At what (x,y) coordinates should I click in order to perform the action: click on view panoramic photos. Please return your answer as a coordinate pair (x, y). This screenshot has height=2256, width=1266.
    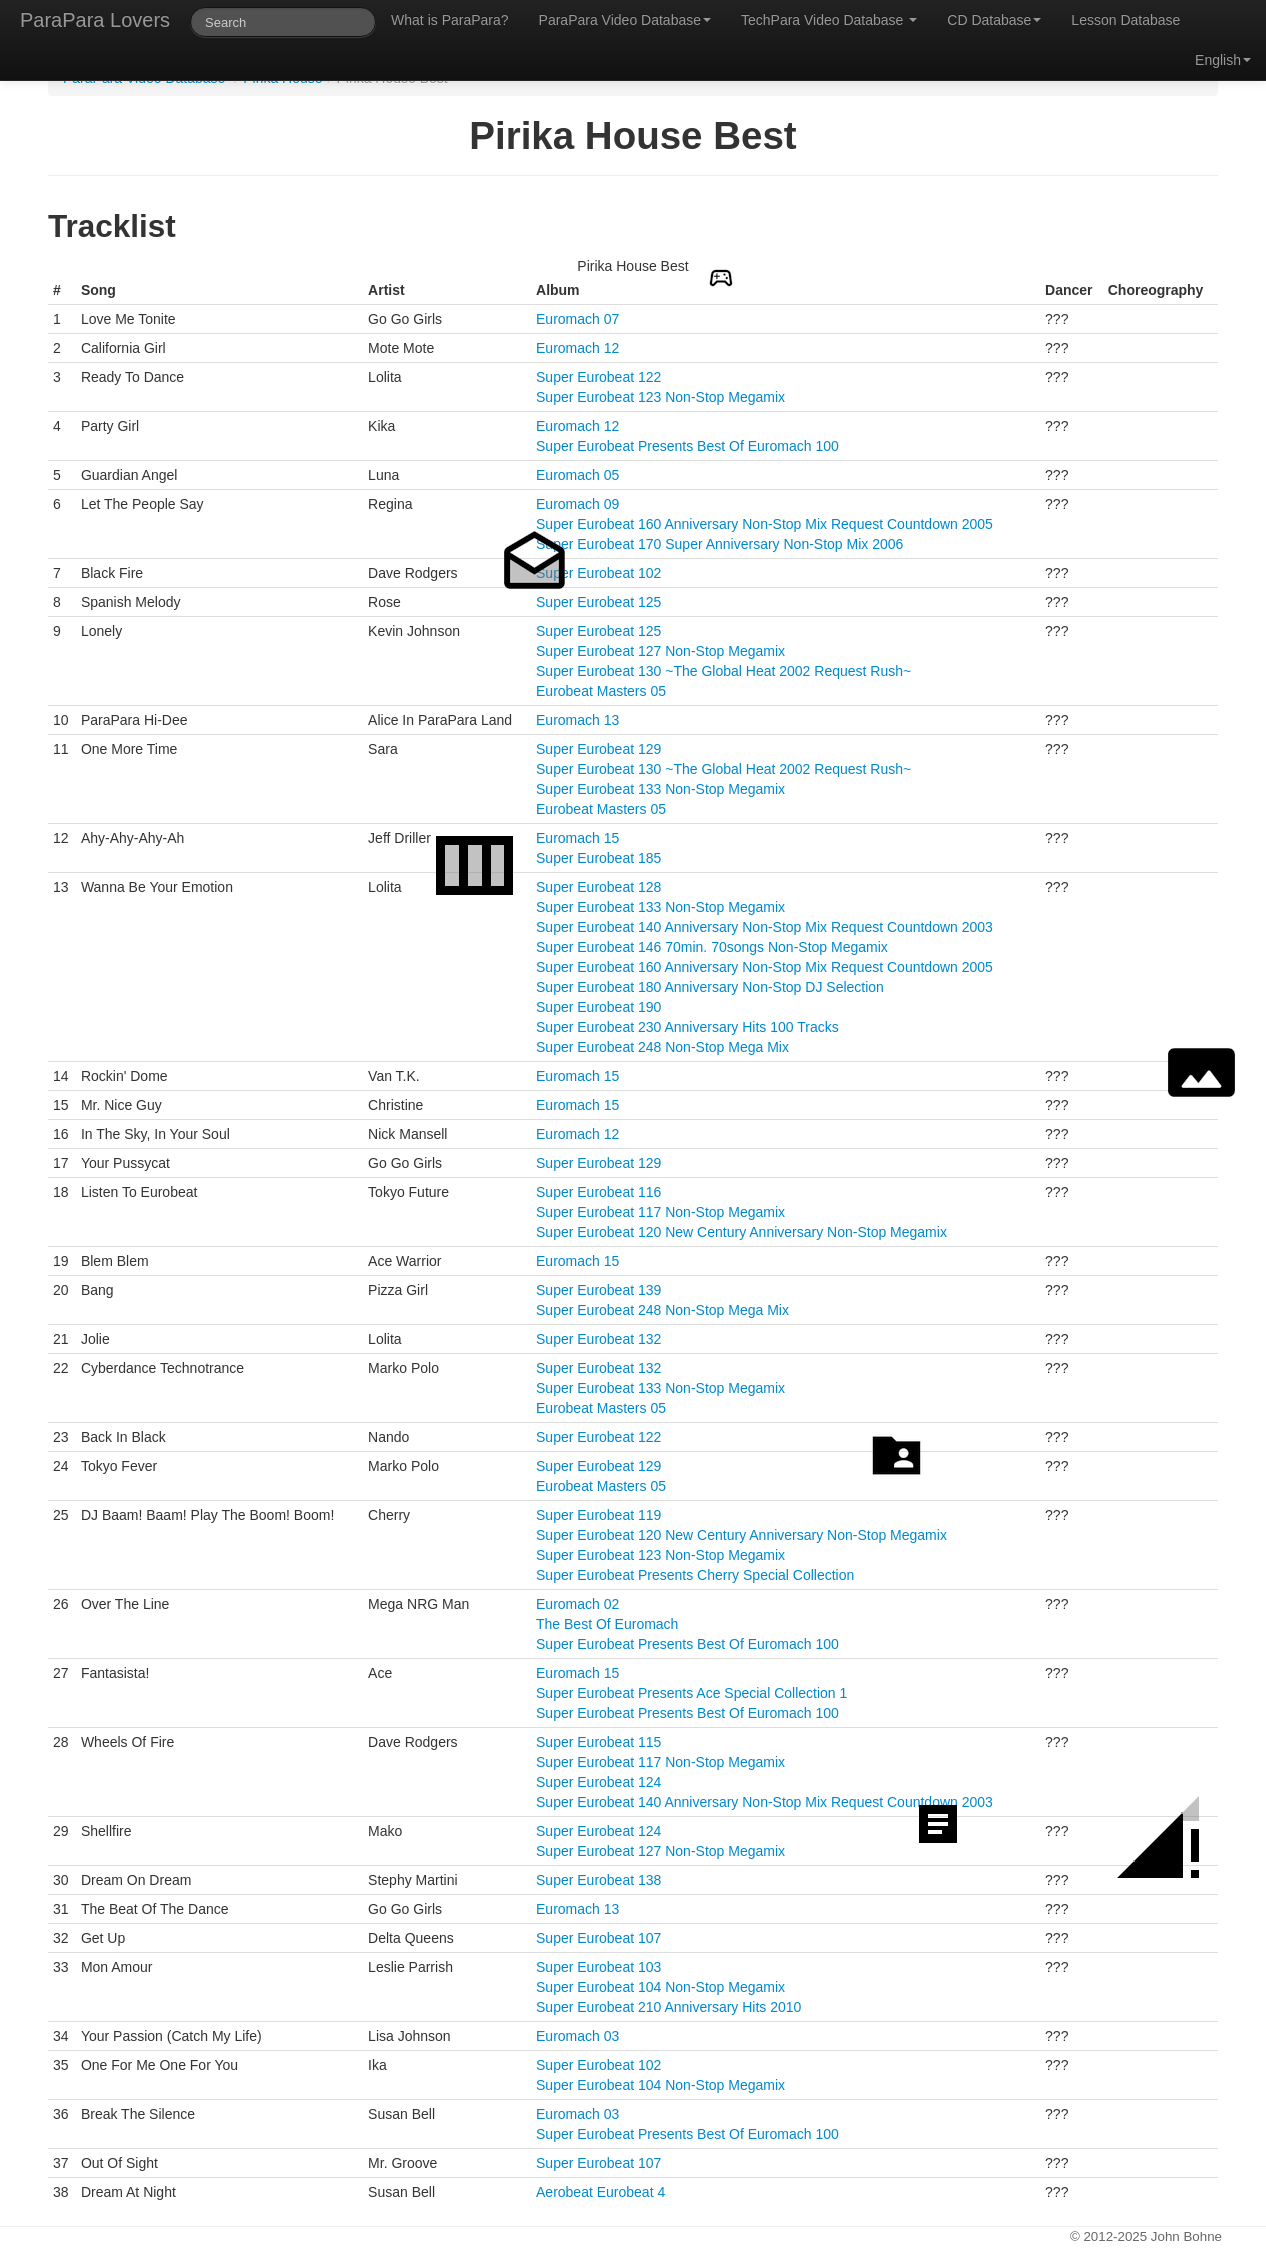
    Looking at the image, I should click on (1201, 1072).